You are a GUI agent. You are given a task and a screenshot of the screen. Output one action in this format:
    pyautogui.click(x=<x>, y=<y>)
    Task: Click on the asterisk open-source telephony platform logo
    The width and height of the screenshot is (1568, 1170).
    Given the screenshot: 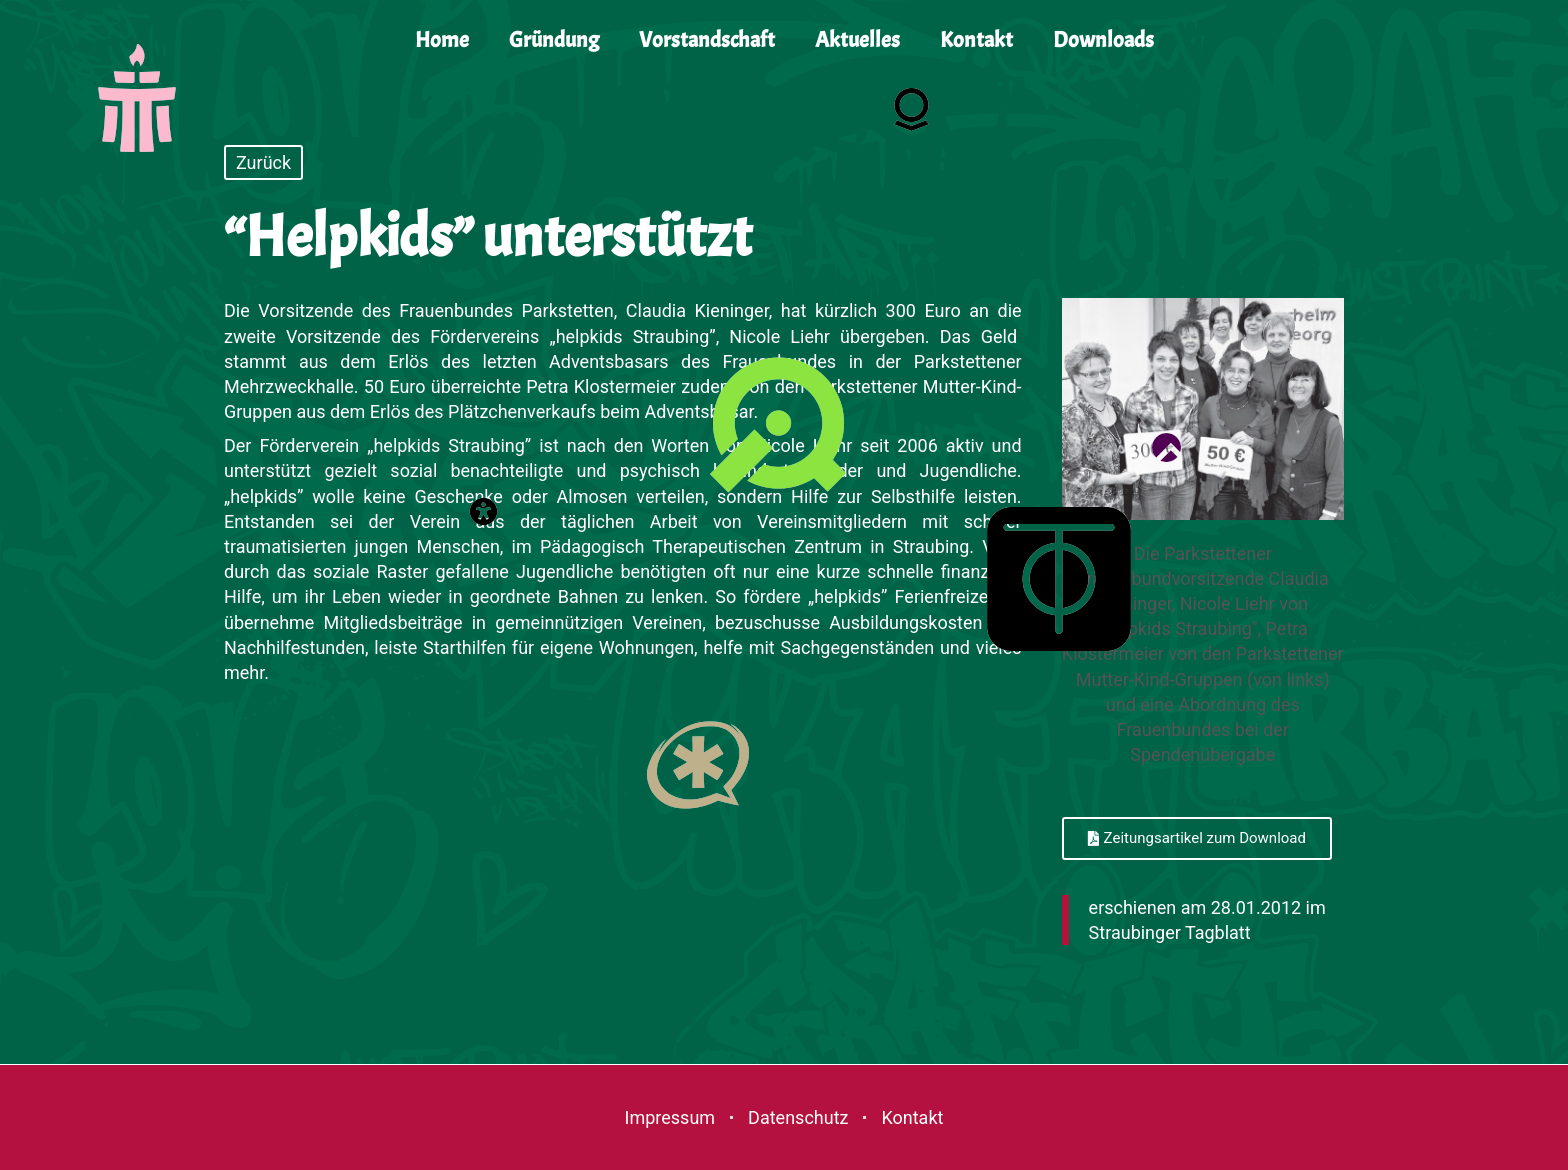 What is the action you would take?
    pyautogui.click(x=698, y=765)
    